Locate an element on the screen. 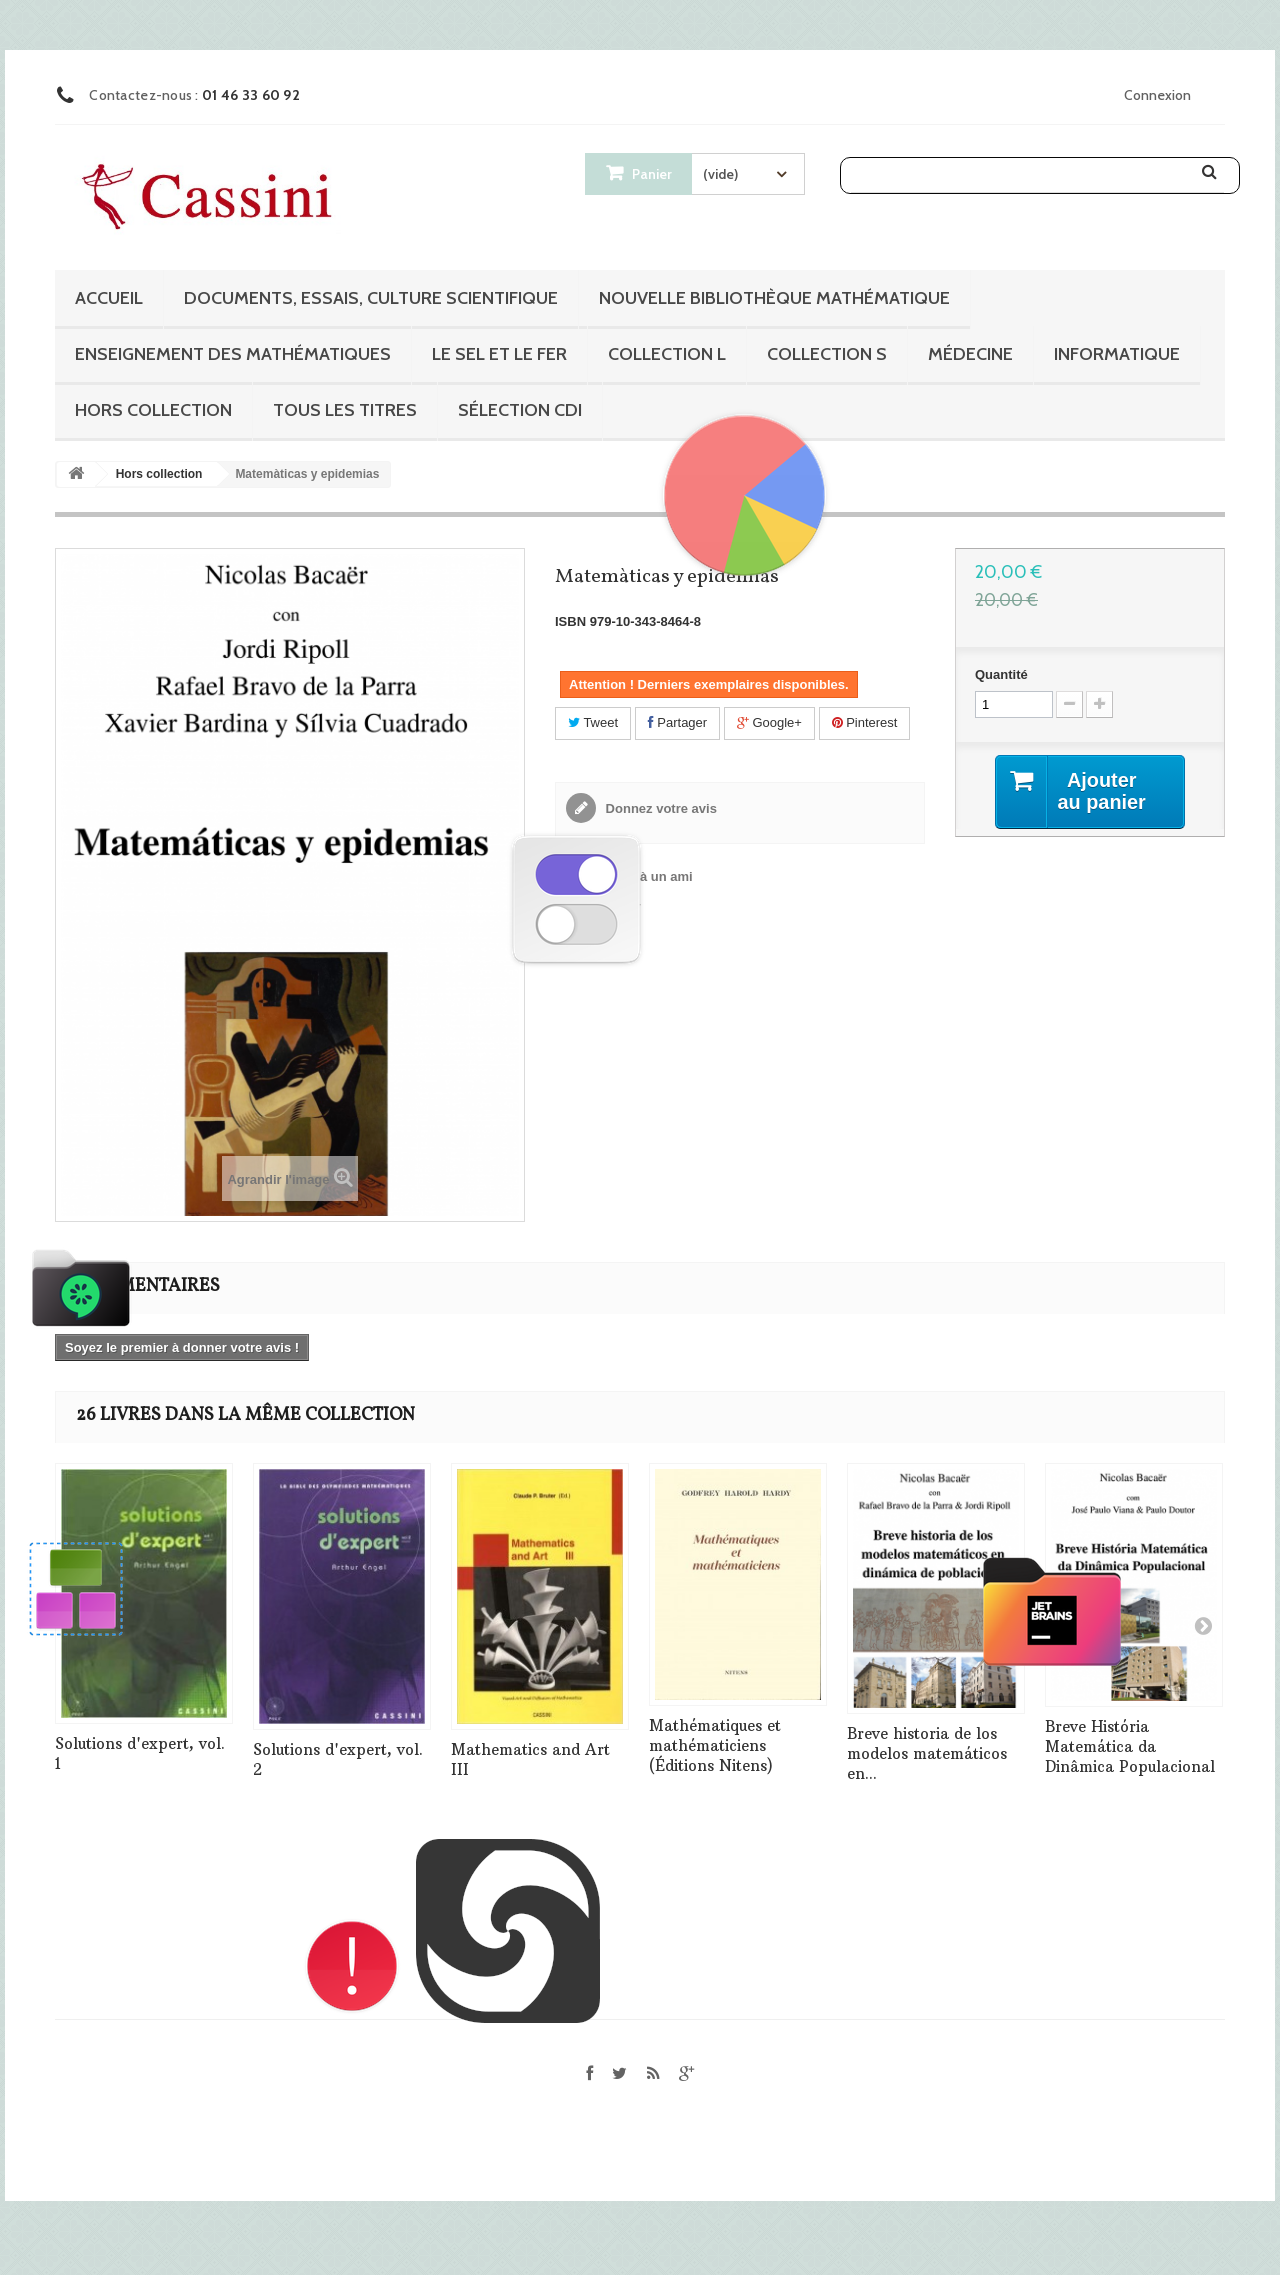 The width and height of the screenshot is (1280, 2275). select all items in the current view is located at coordinates (76, 1589).